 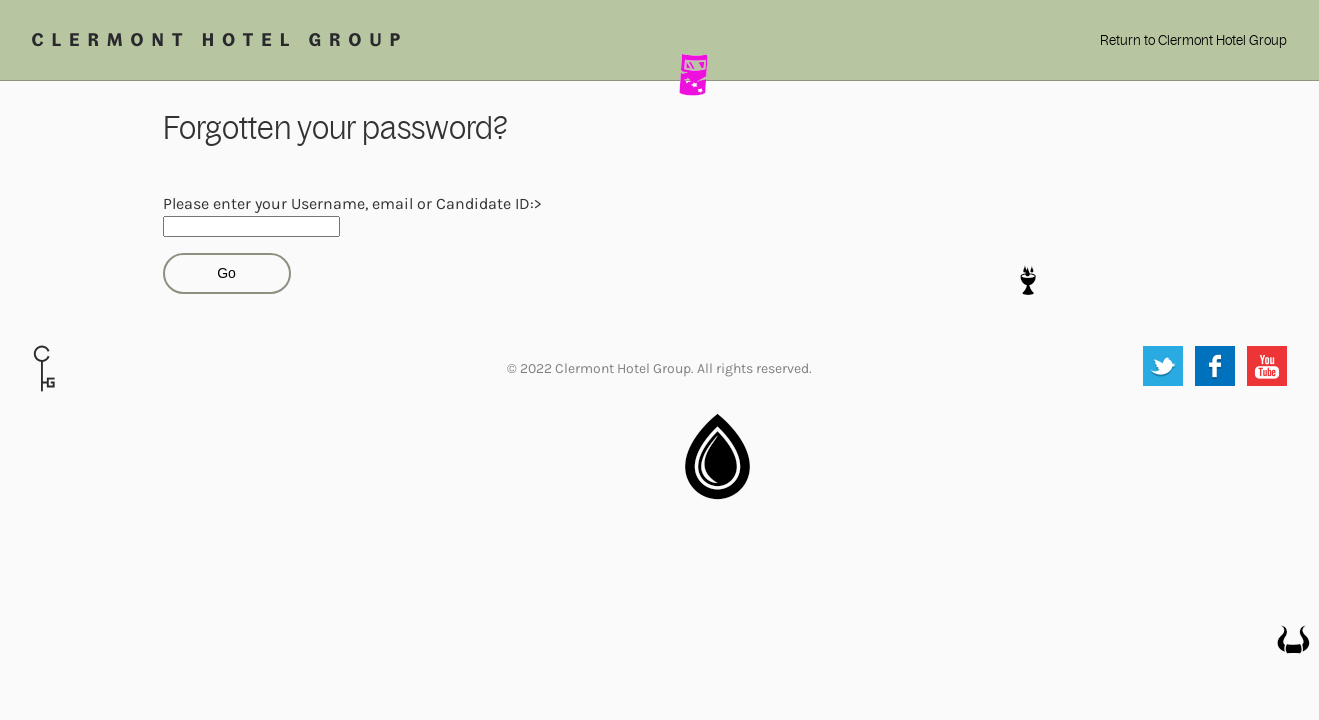 What do you see at coordinates (717, 456) in the screenshot?
I see `indicates a topaz gem or jewel resource in-game` at bounding box center [717, 456].